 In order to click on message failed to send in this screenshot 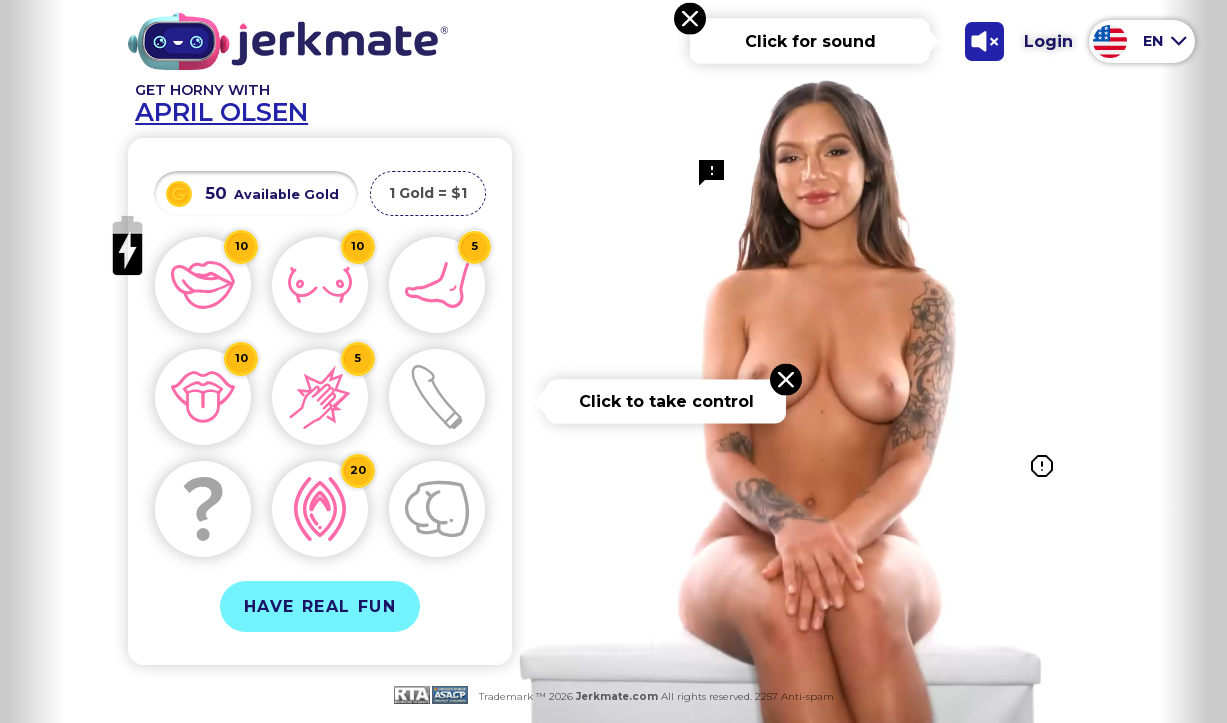, I will do `click(712, 173)`.